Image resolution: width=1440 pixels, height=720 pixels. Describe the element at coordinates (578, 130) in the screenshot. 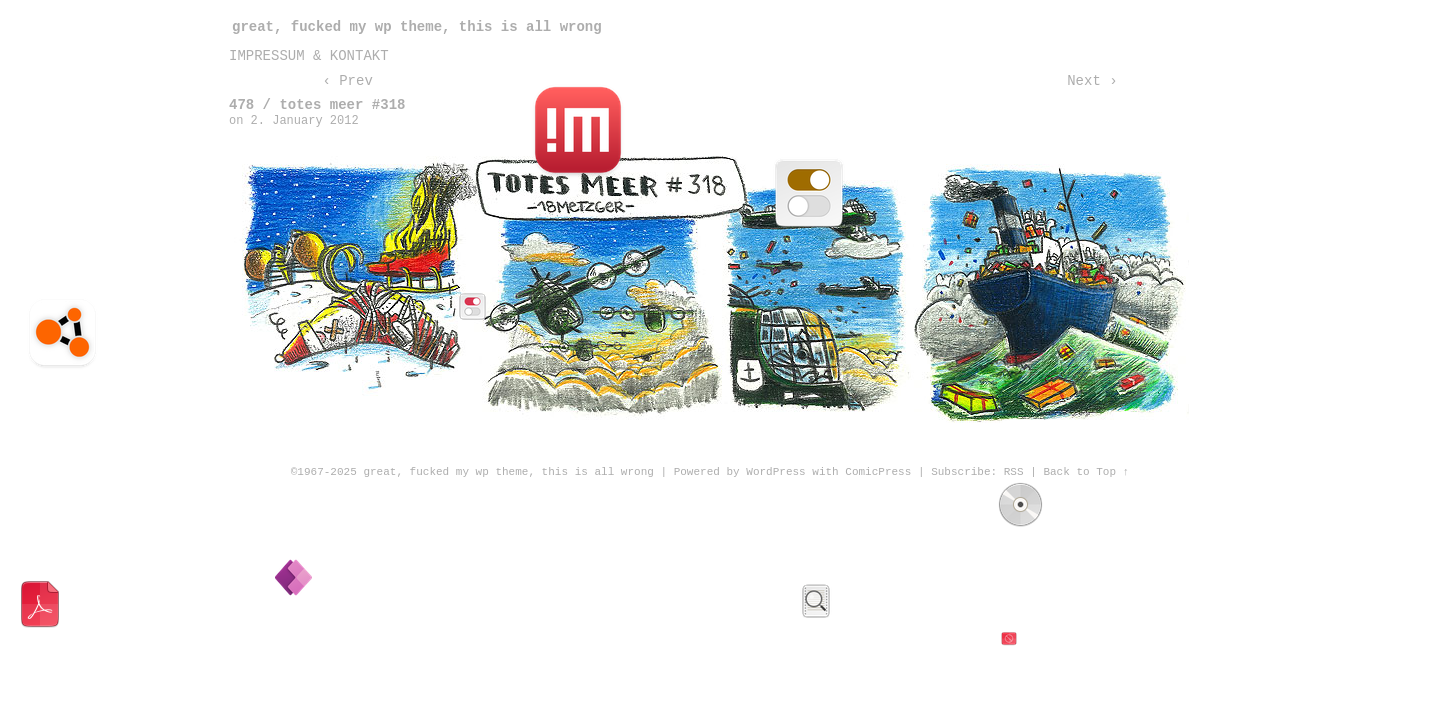

I see `open NoMachine remote desktop application` at that location.